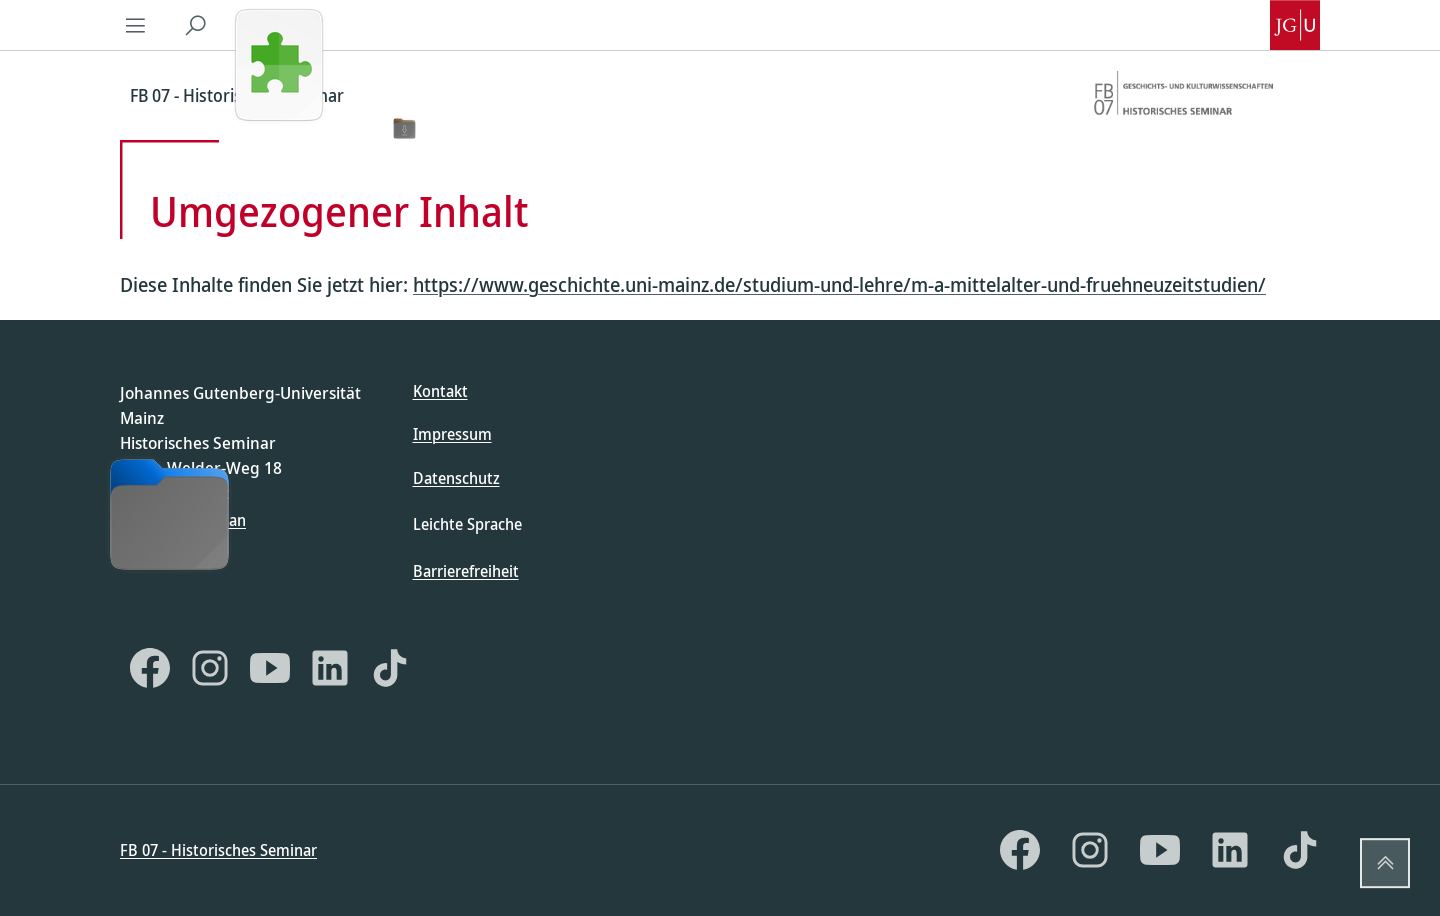 This screenshot has height=916, width=1440. What do you see at coordinates (404, 128) in the screenshot?
I see `access your downloads folder` at bounding box center [404, 128].